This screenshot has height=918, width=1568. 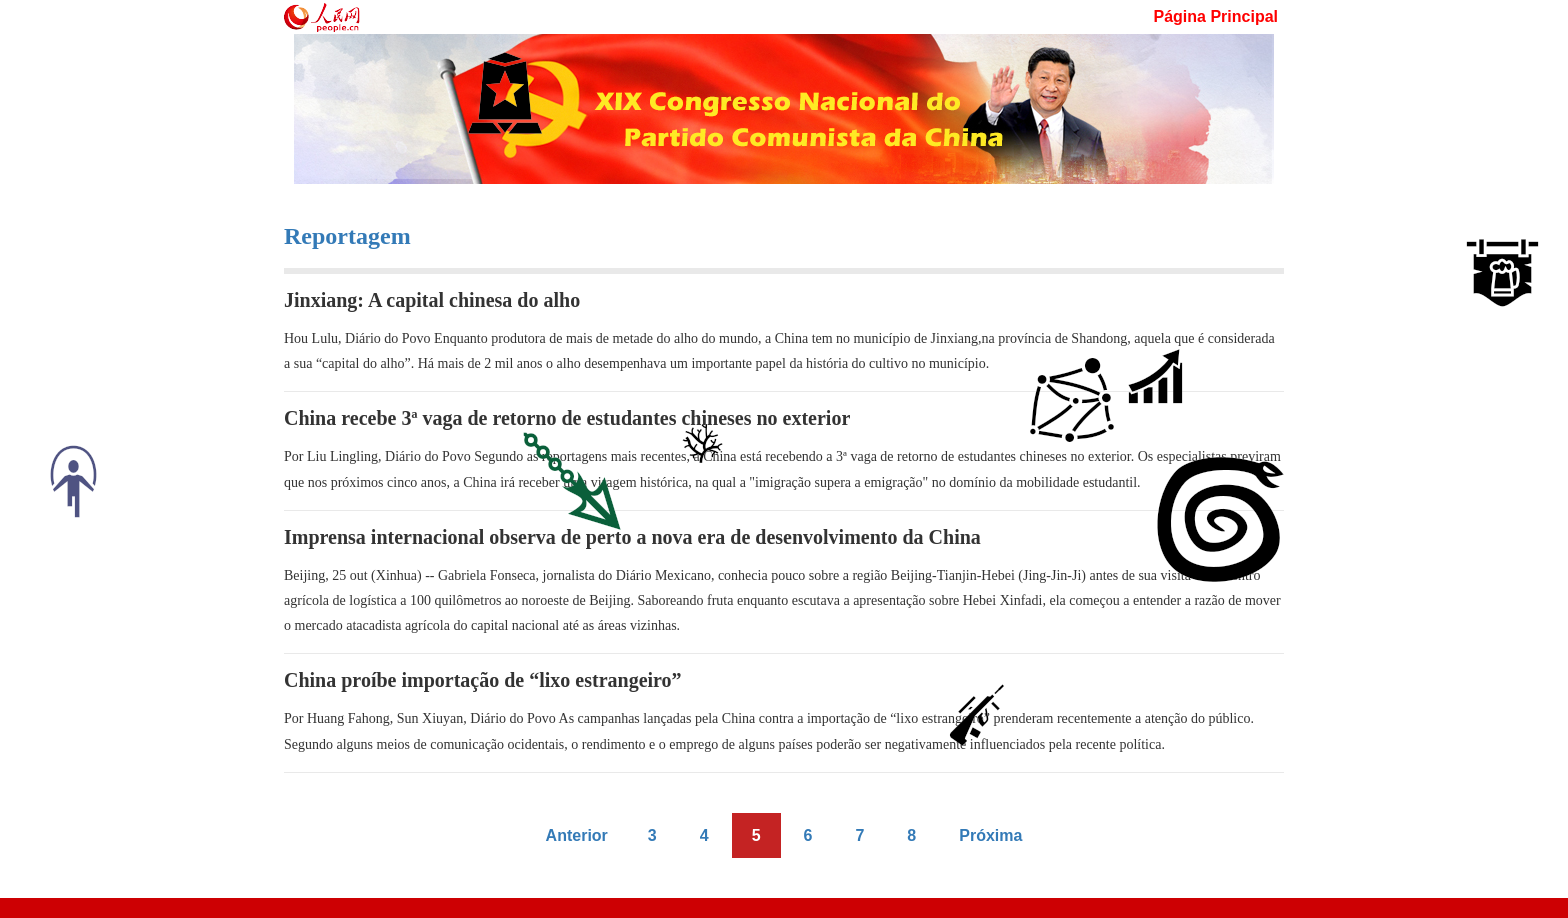 I want to click on locate nearby taverns or pubs, so click(x=1502, y=272).